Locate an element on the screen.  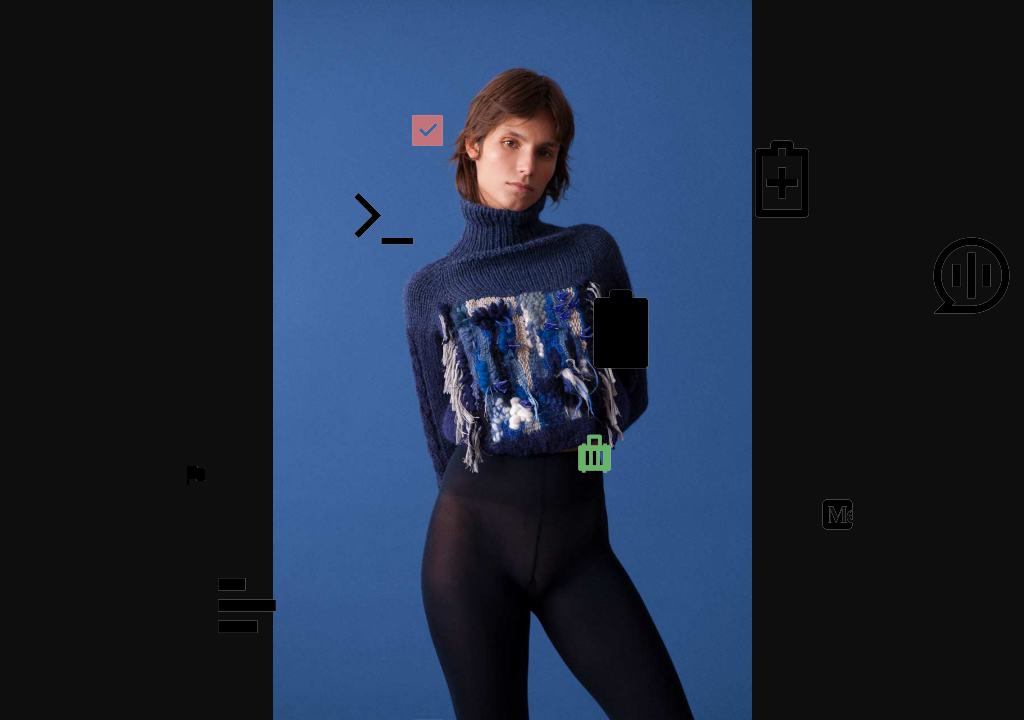
open command line interface is located at coordinates (384, 215).